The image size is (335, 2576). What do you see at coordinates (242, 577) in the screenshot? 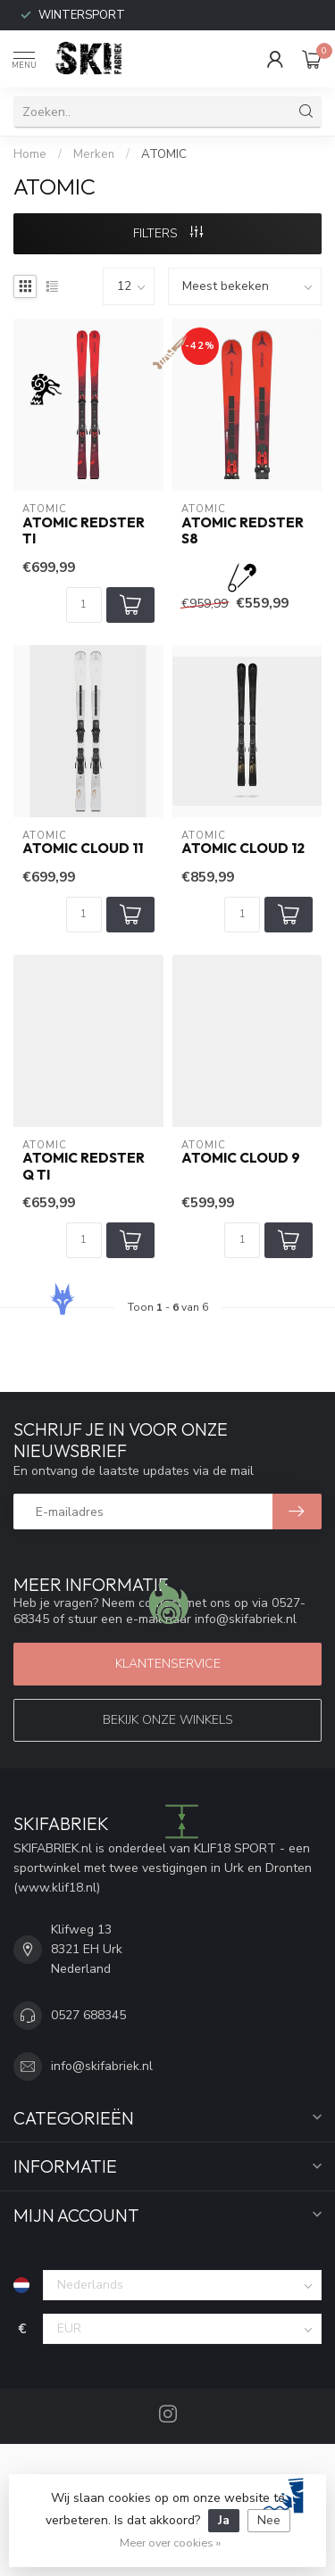
I see `safety pin tool or fastening option` at bounding box center [242, 577].